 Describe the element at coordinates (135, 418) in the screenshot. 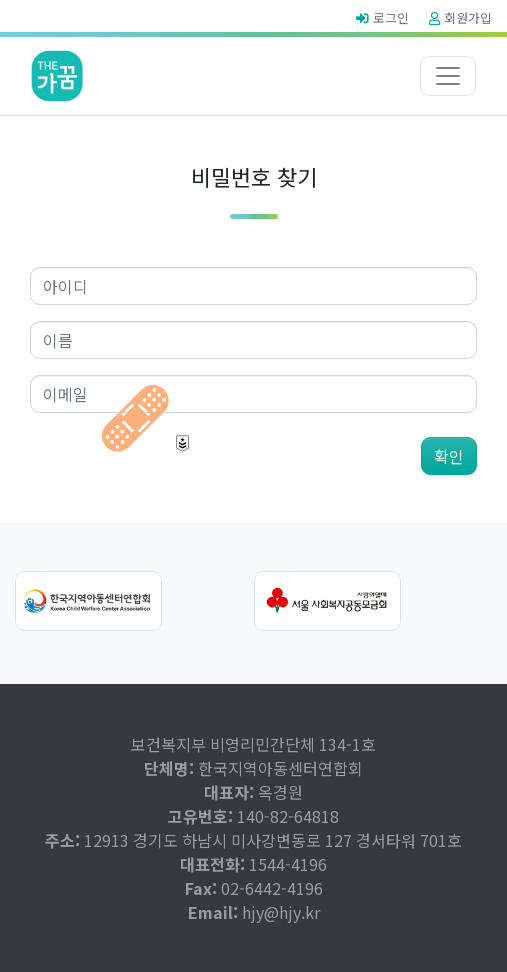

I see `access first aid or medical settings` at that location.